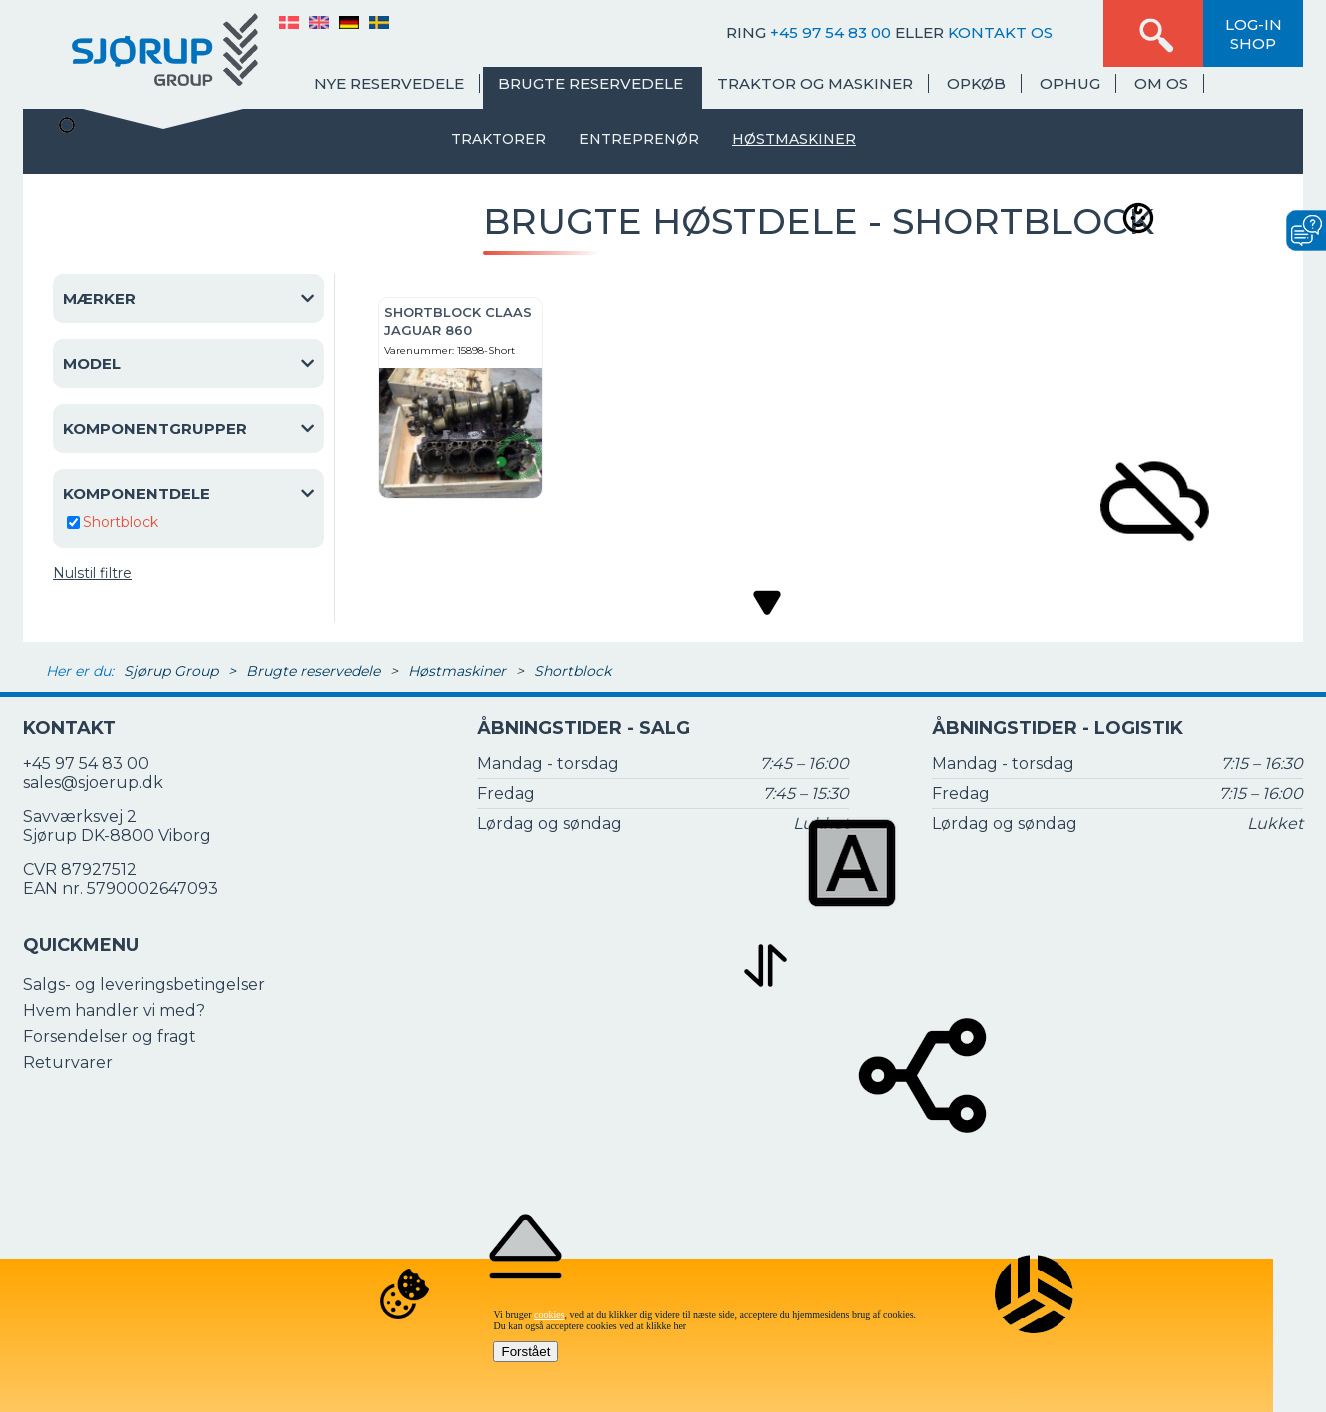 This screenshot has height=1412, width=1326. I want to click on transfer data between devices, so click(765, 965).